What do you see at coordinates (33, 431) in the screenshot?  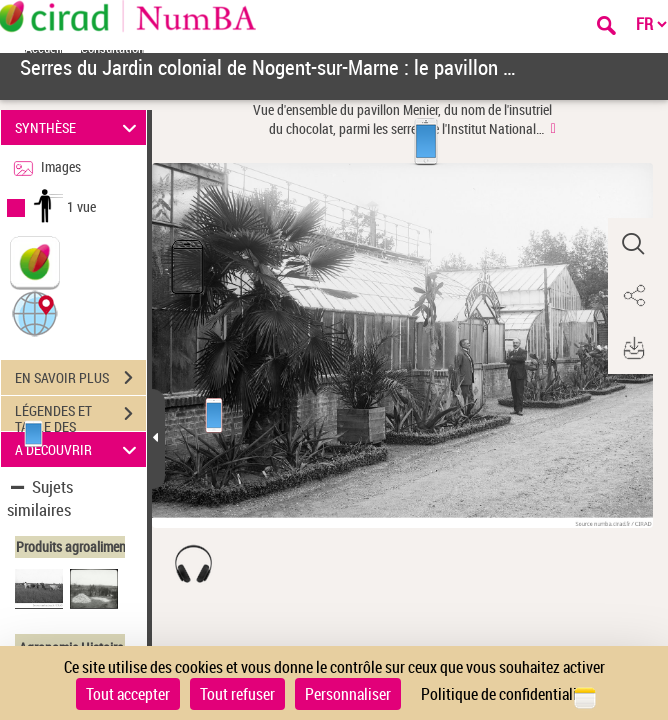 I see `iPad mini device with cellular connectivity` at bounding box center [33, 431].